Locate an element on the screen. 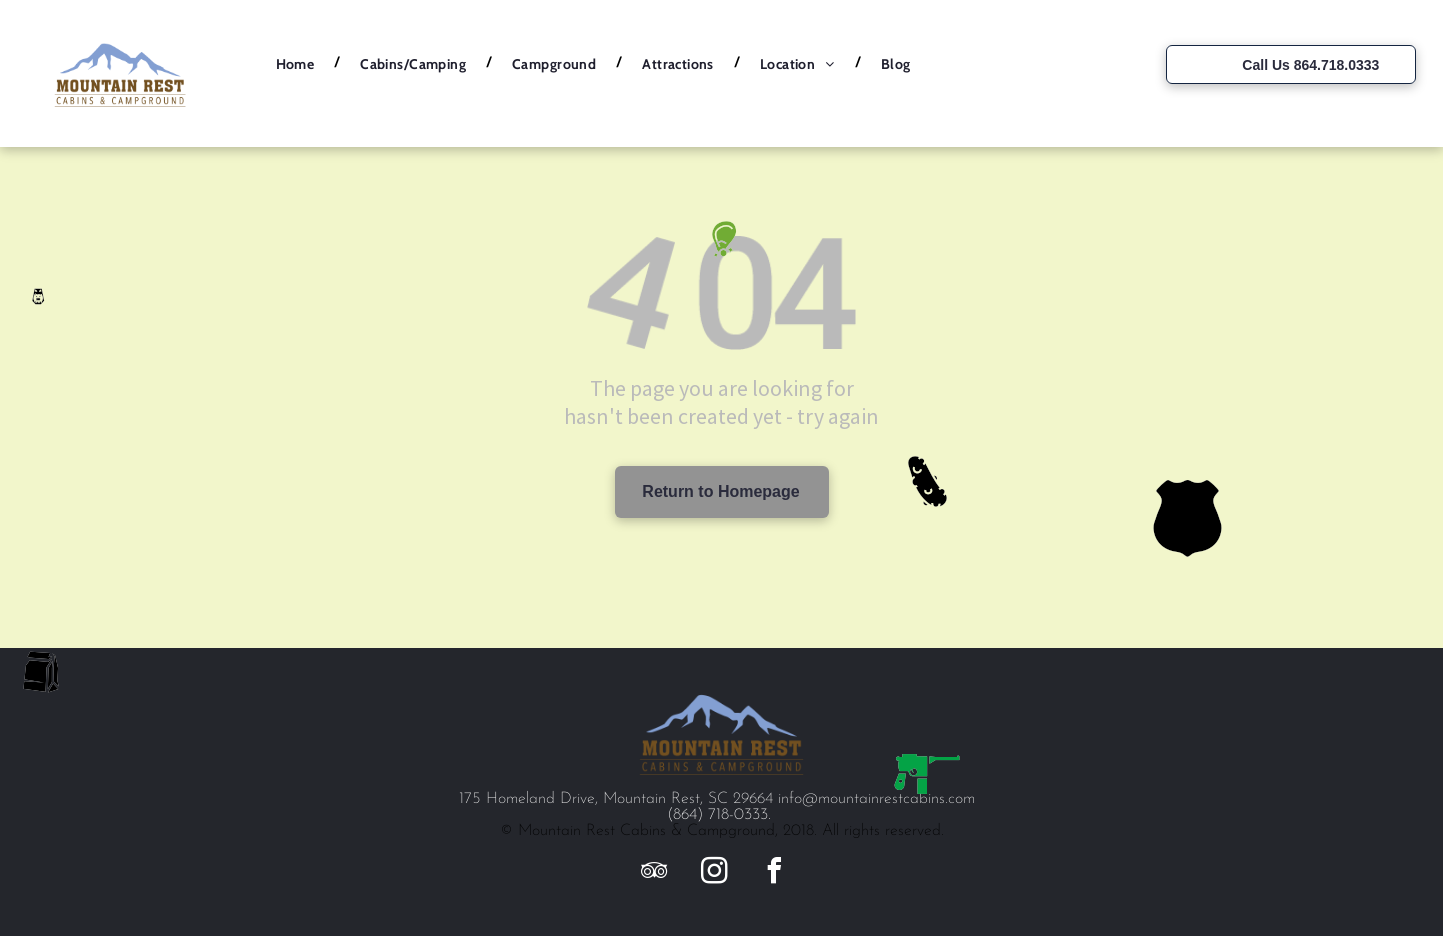 The image size is (1443, 936). view law enforcement or security features is located at coordinates (1187, 518).